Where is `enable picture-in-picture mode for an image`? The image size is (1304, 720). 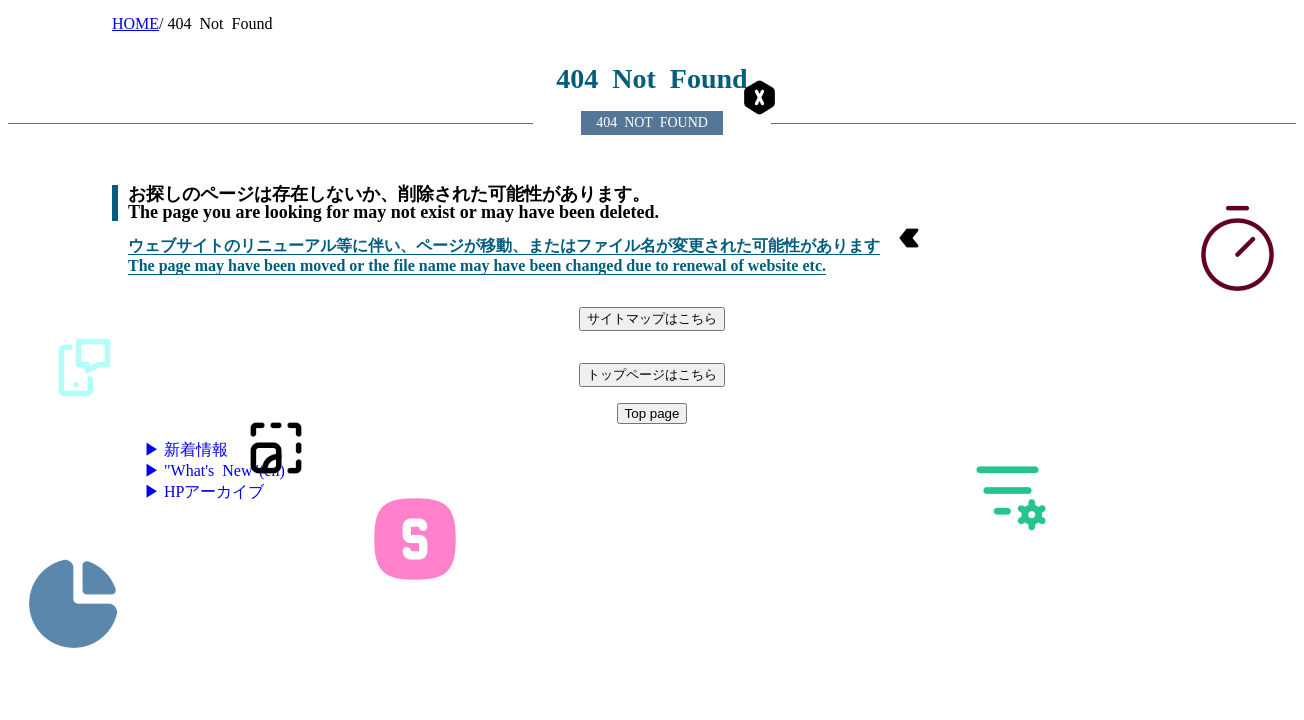
enable picture-in-picture mode for an image is located at coordinates (276, 448).